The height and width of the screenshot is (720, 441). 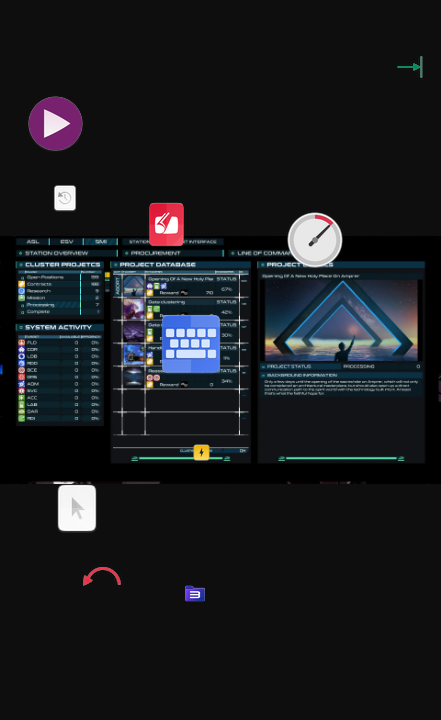 What do you see at coordinates (201, 452) in the screenshot?
I see `access power and battery settings` at bounding box center [201, 452].